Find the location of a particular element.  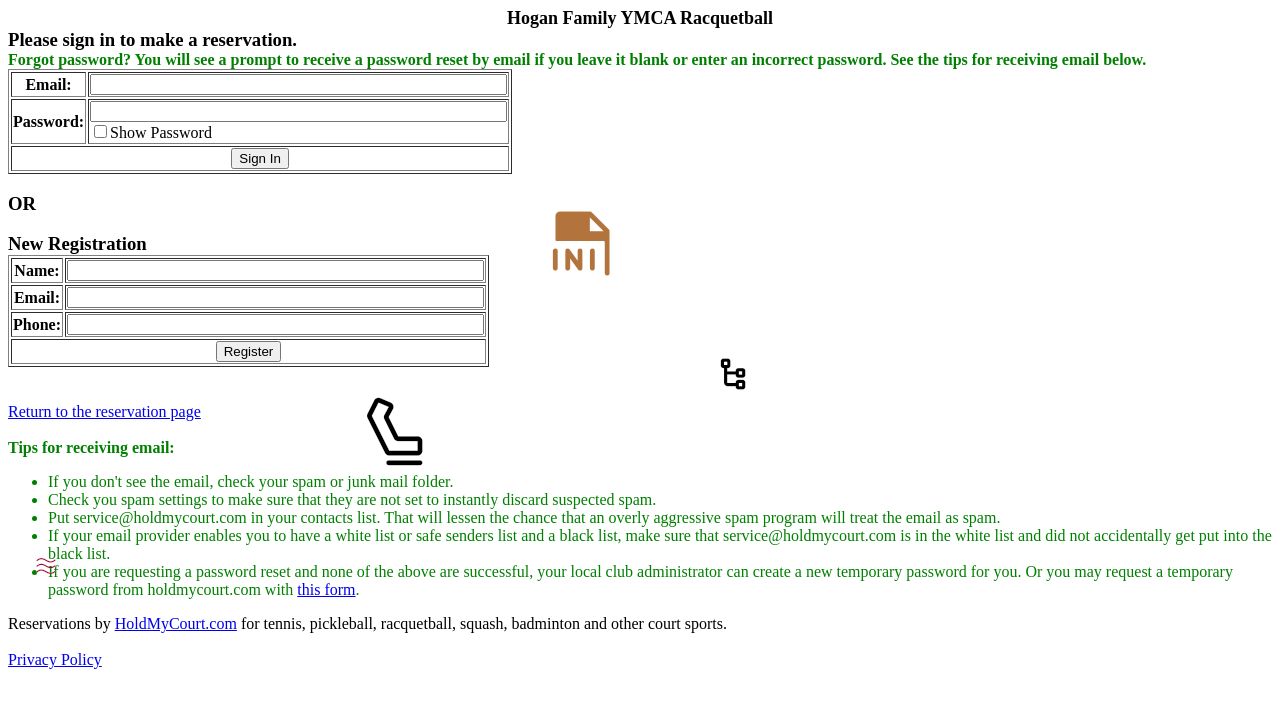

select a seat for your reservation is located at coordinates (393, 431).